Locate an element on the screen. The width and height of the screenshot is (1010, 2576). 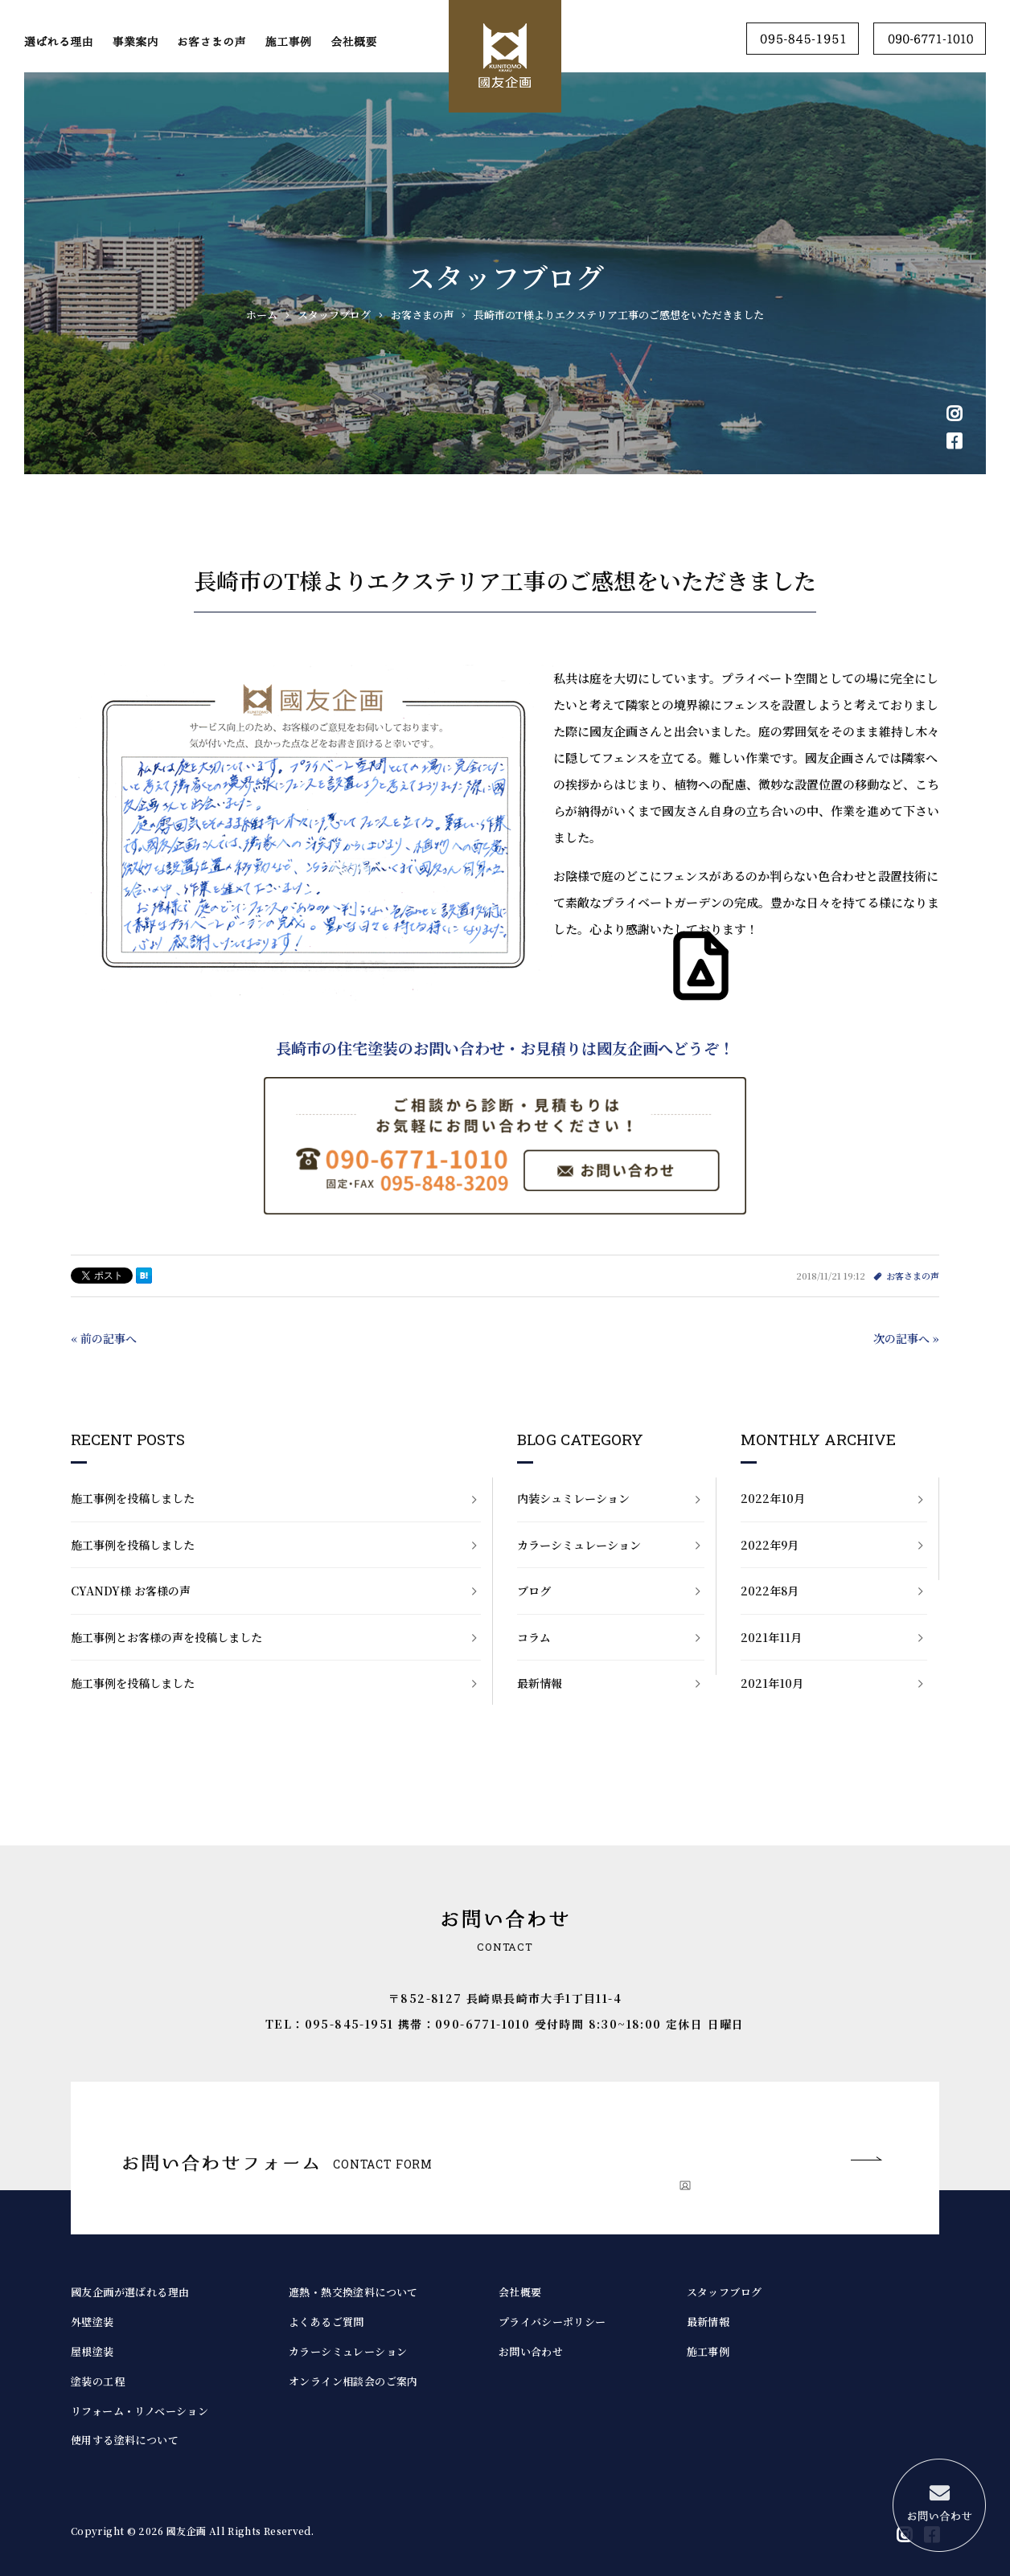
view file changes or differences is located at coordinates (700, 965).